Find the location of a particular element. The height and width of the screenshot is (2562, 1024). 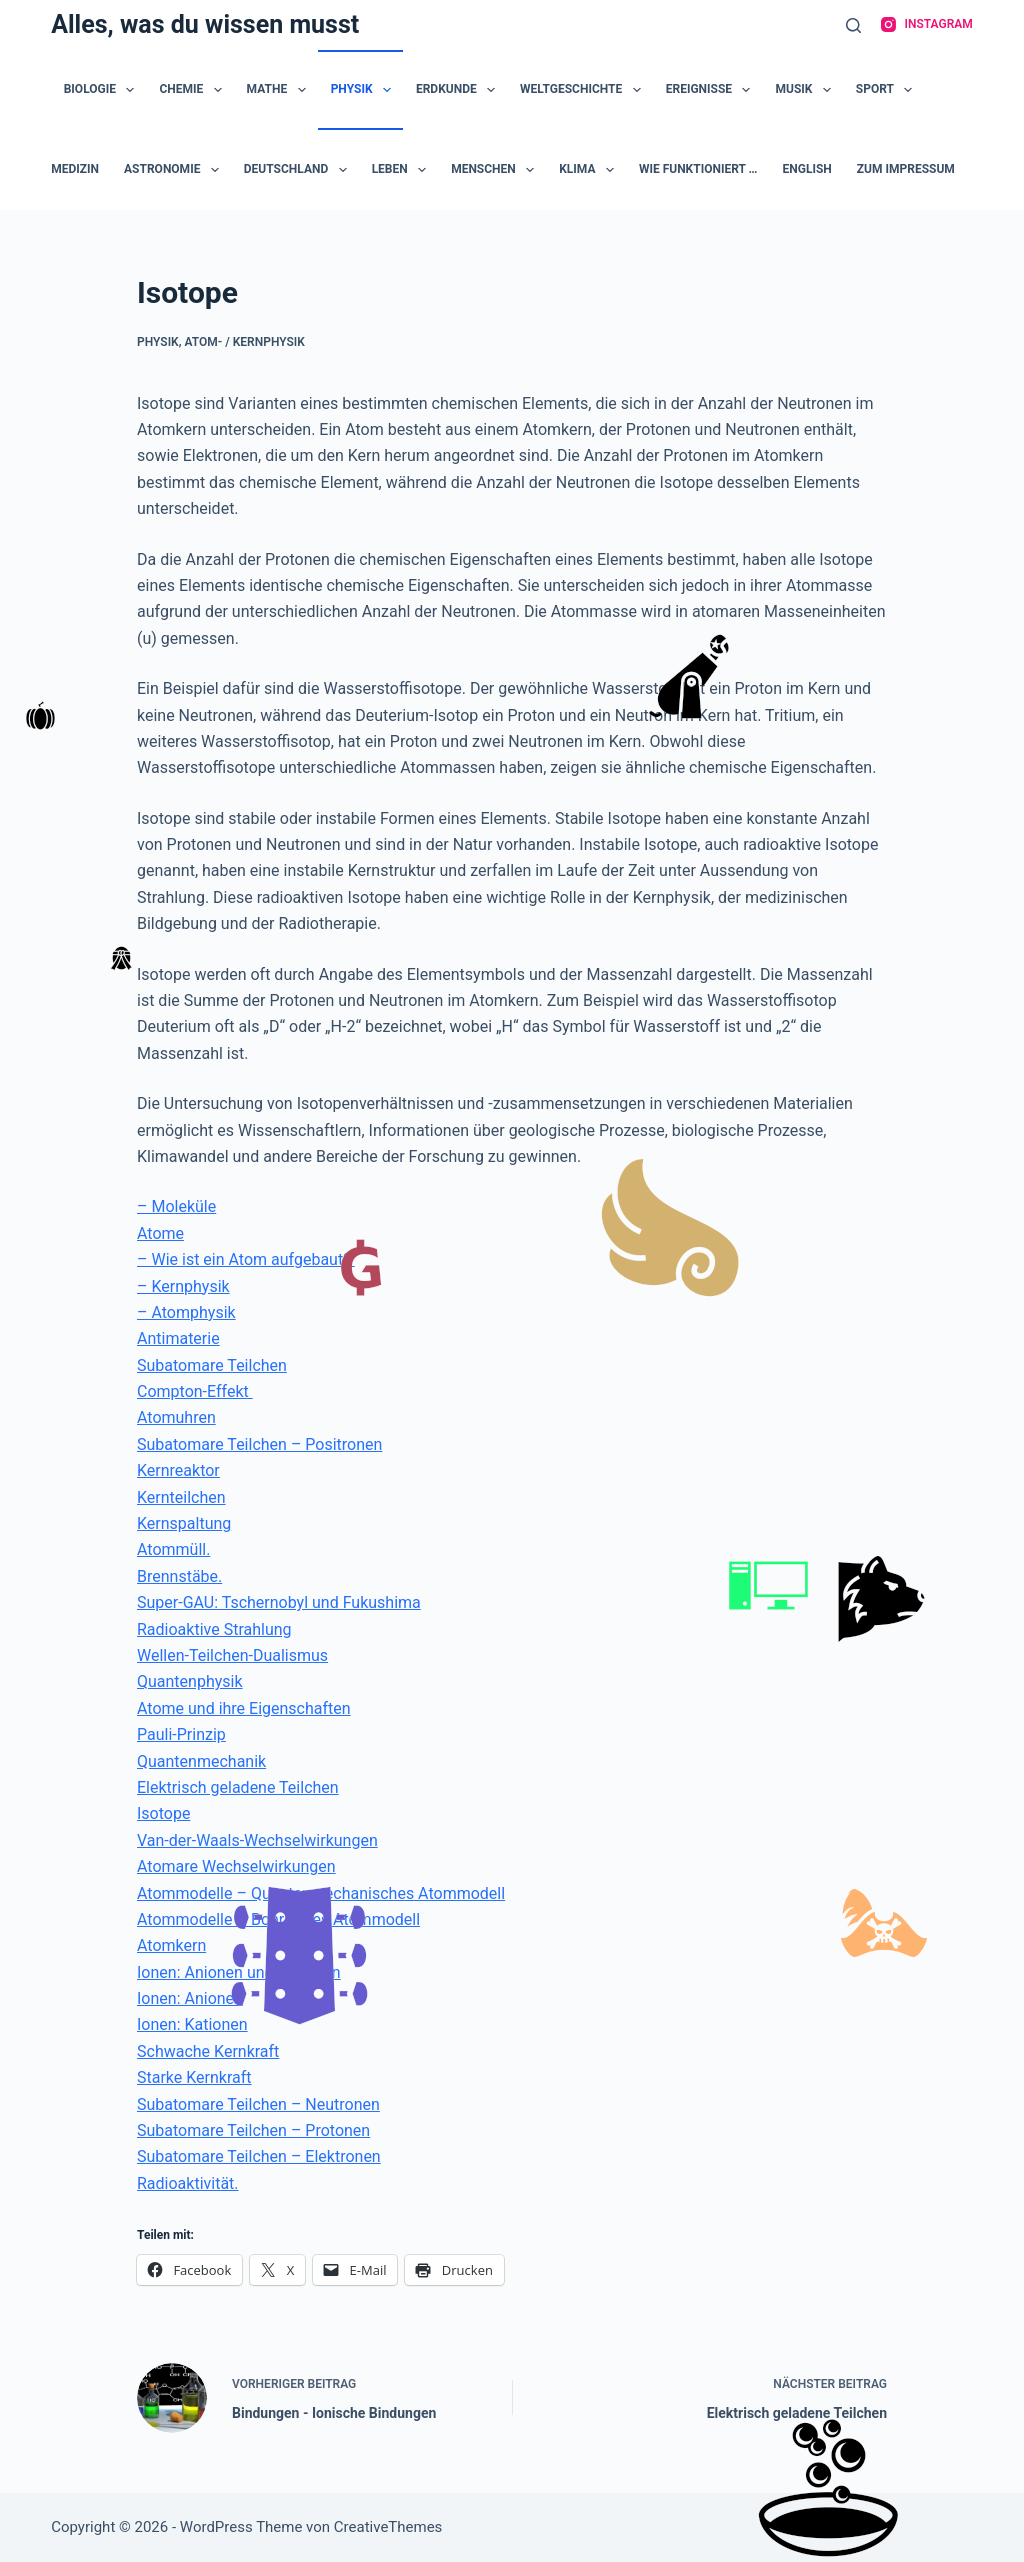

access desktop or PC gaming mode is located at coordinates (768, 1585).